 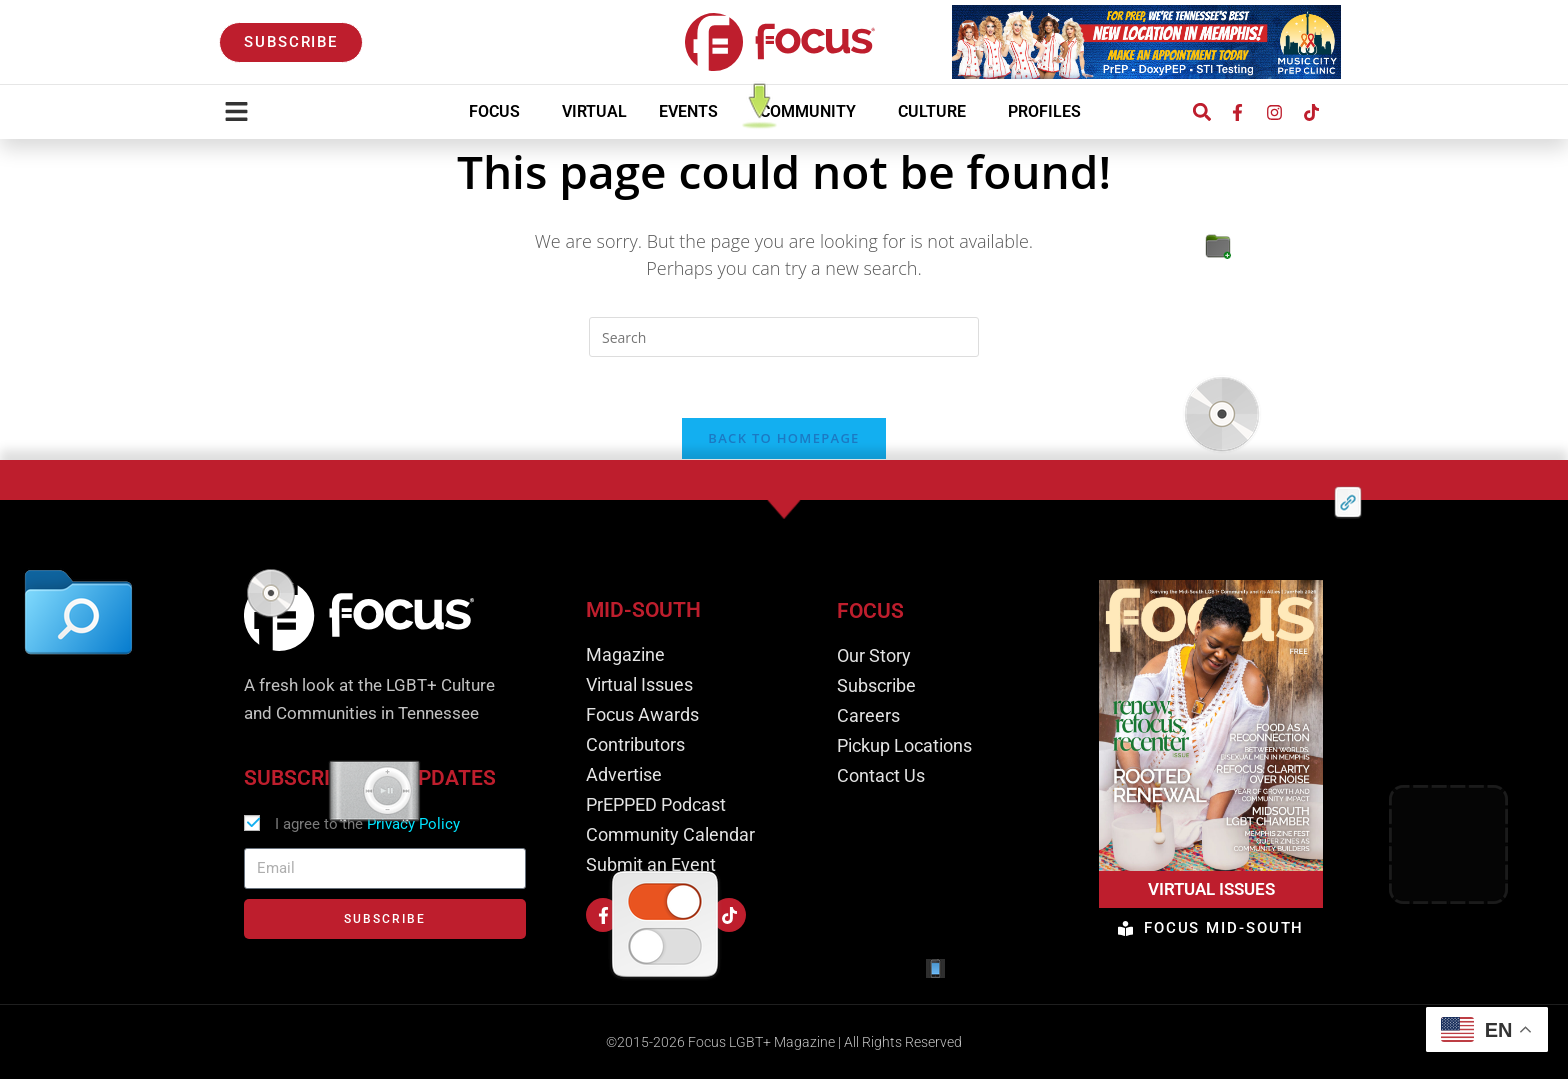 I want to click on iPod shuffle device connected, so click(x=374, y=774).